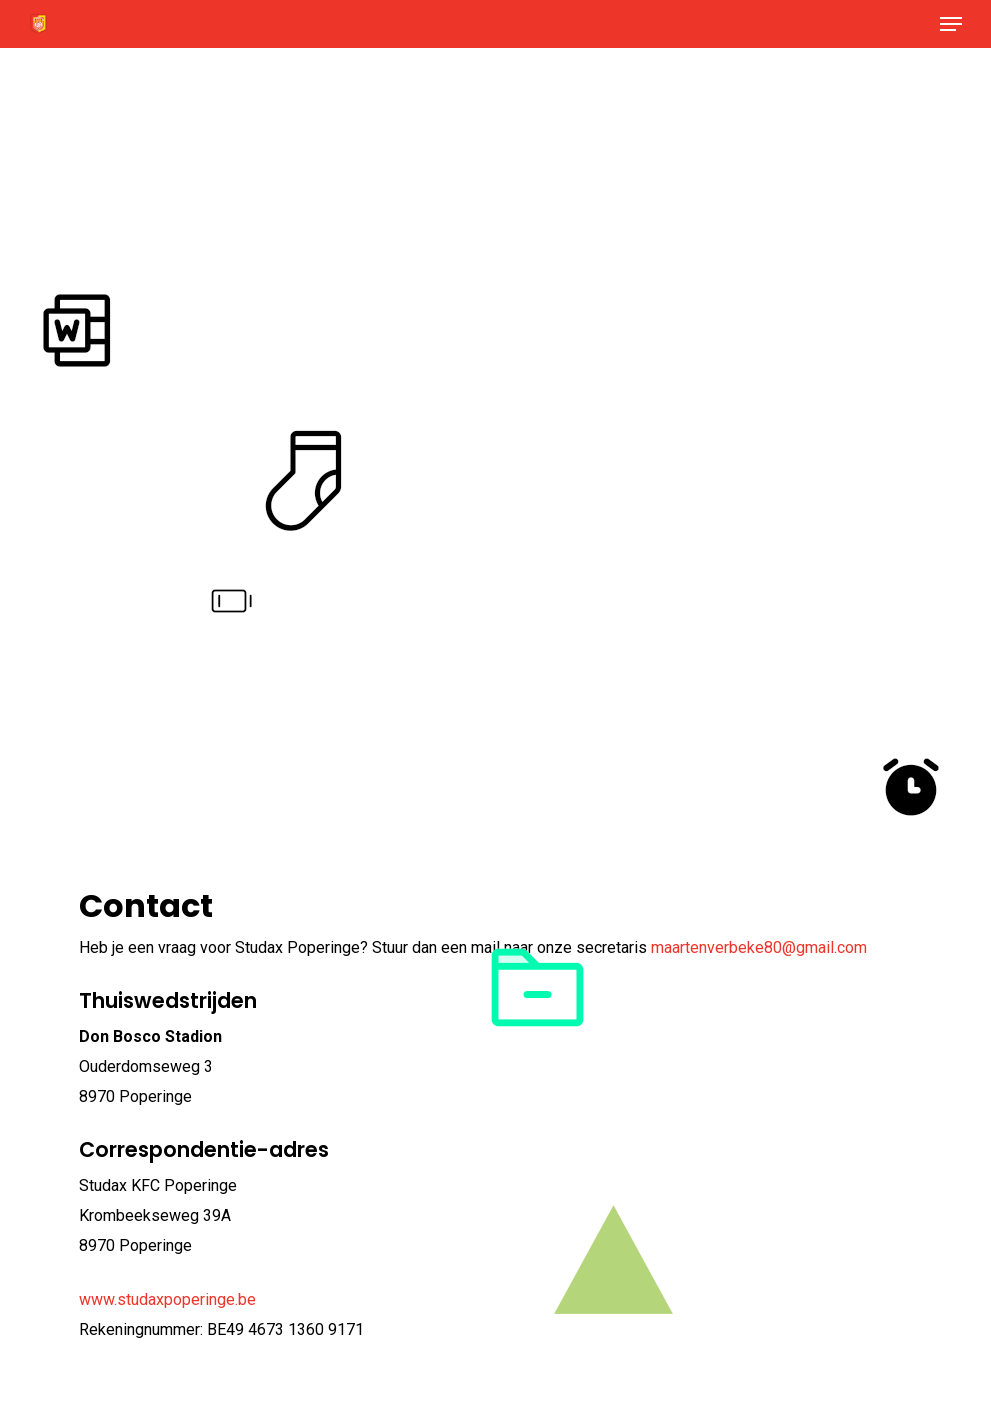  Describe the element at coordinates (79, 330) in the screenshot. I see `open Microsoft Word` at that location.